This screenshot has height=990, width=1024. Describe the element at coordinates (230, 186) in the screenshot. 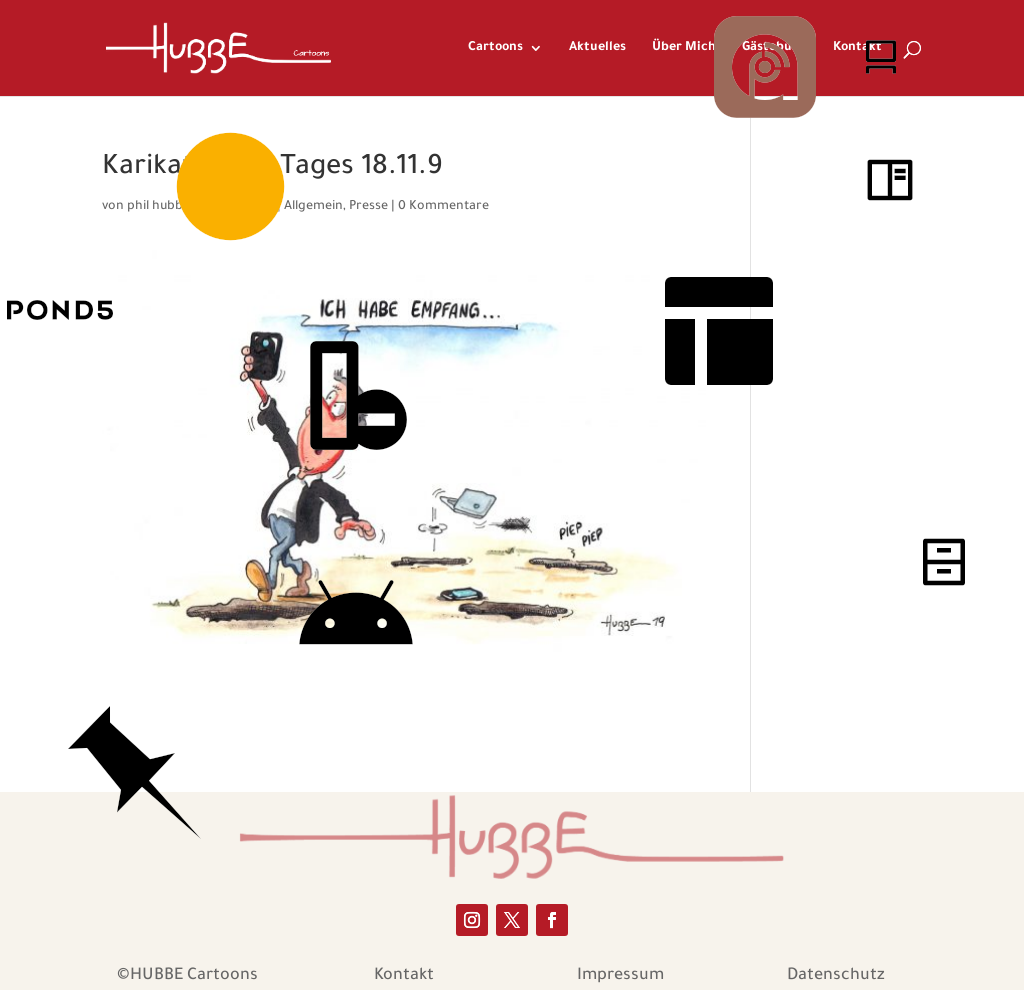

I see `unselected or inactive radio button option` at that location.